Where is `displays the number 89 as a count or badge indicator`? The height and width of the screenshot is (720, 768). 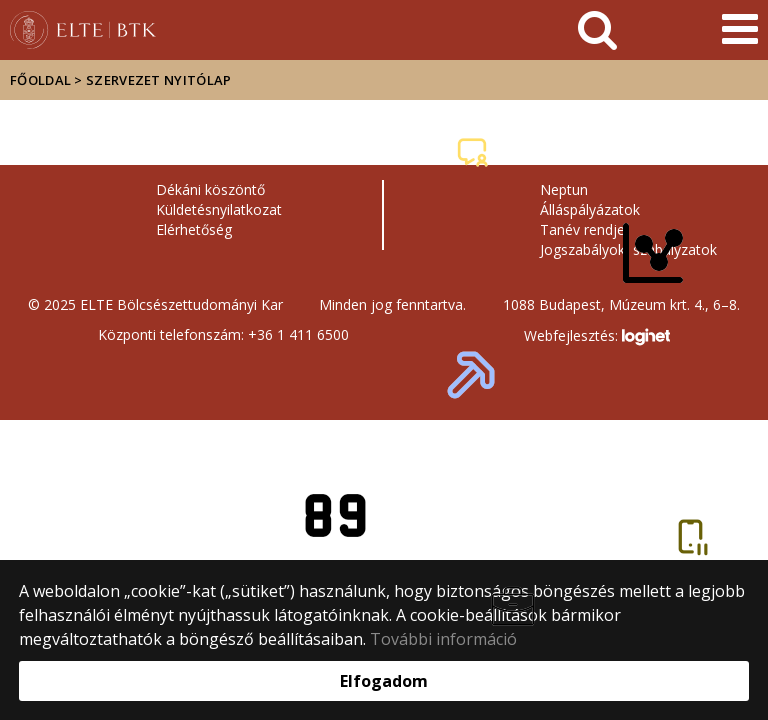 displays the number 89 as a count or badge indicator is located at coordinates (335, 515).